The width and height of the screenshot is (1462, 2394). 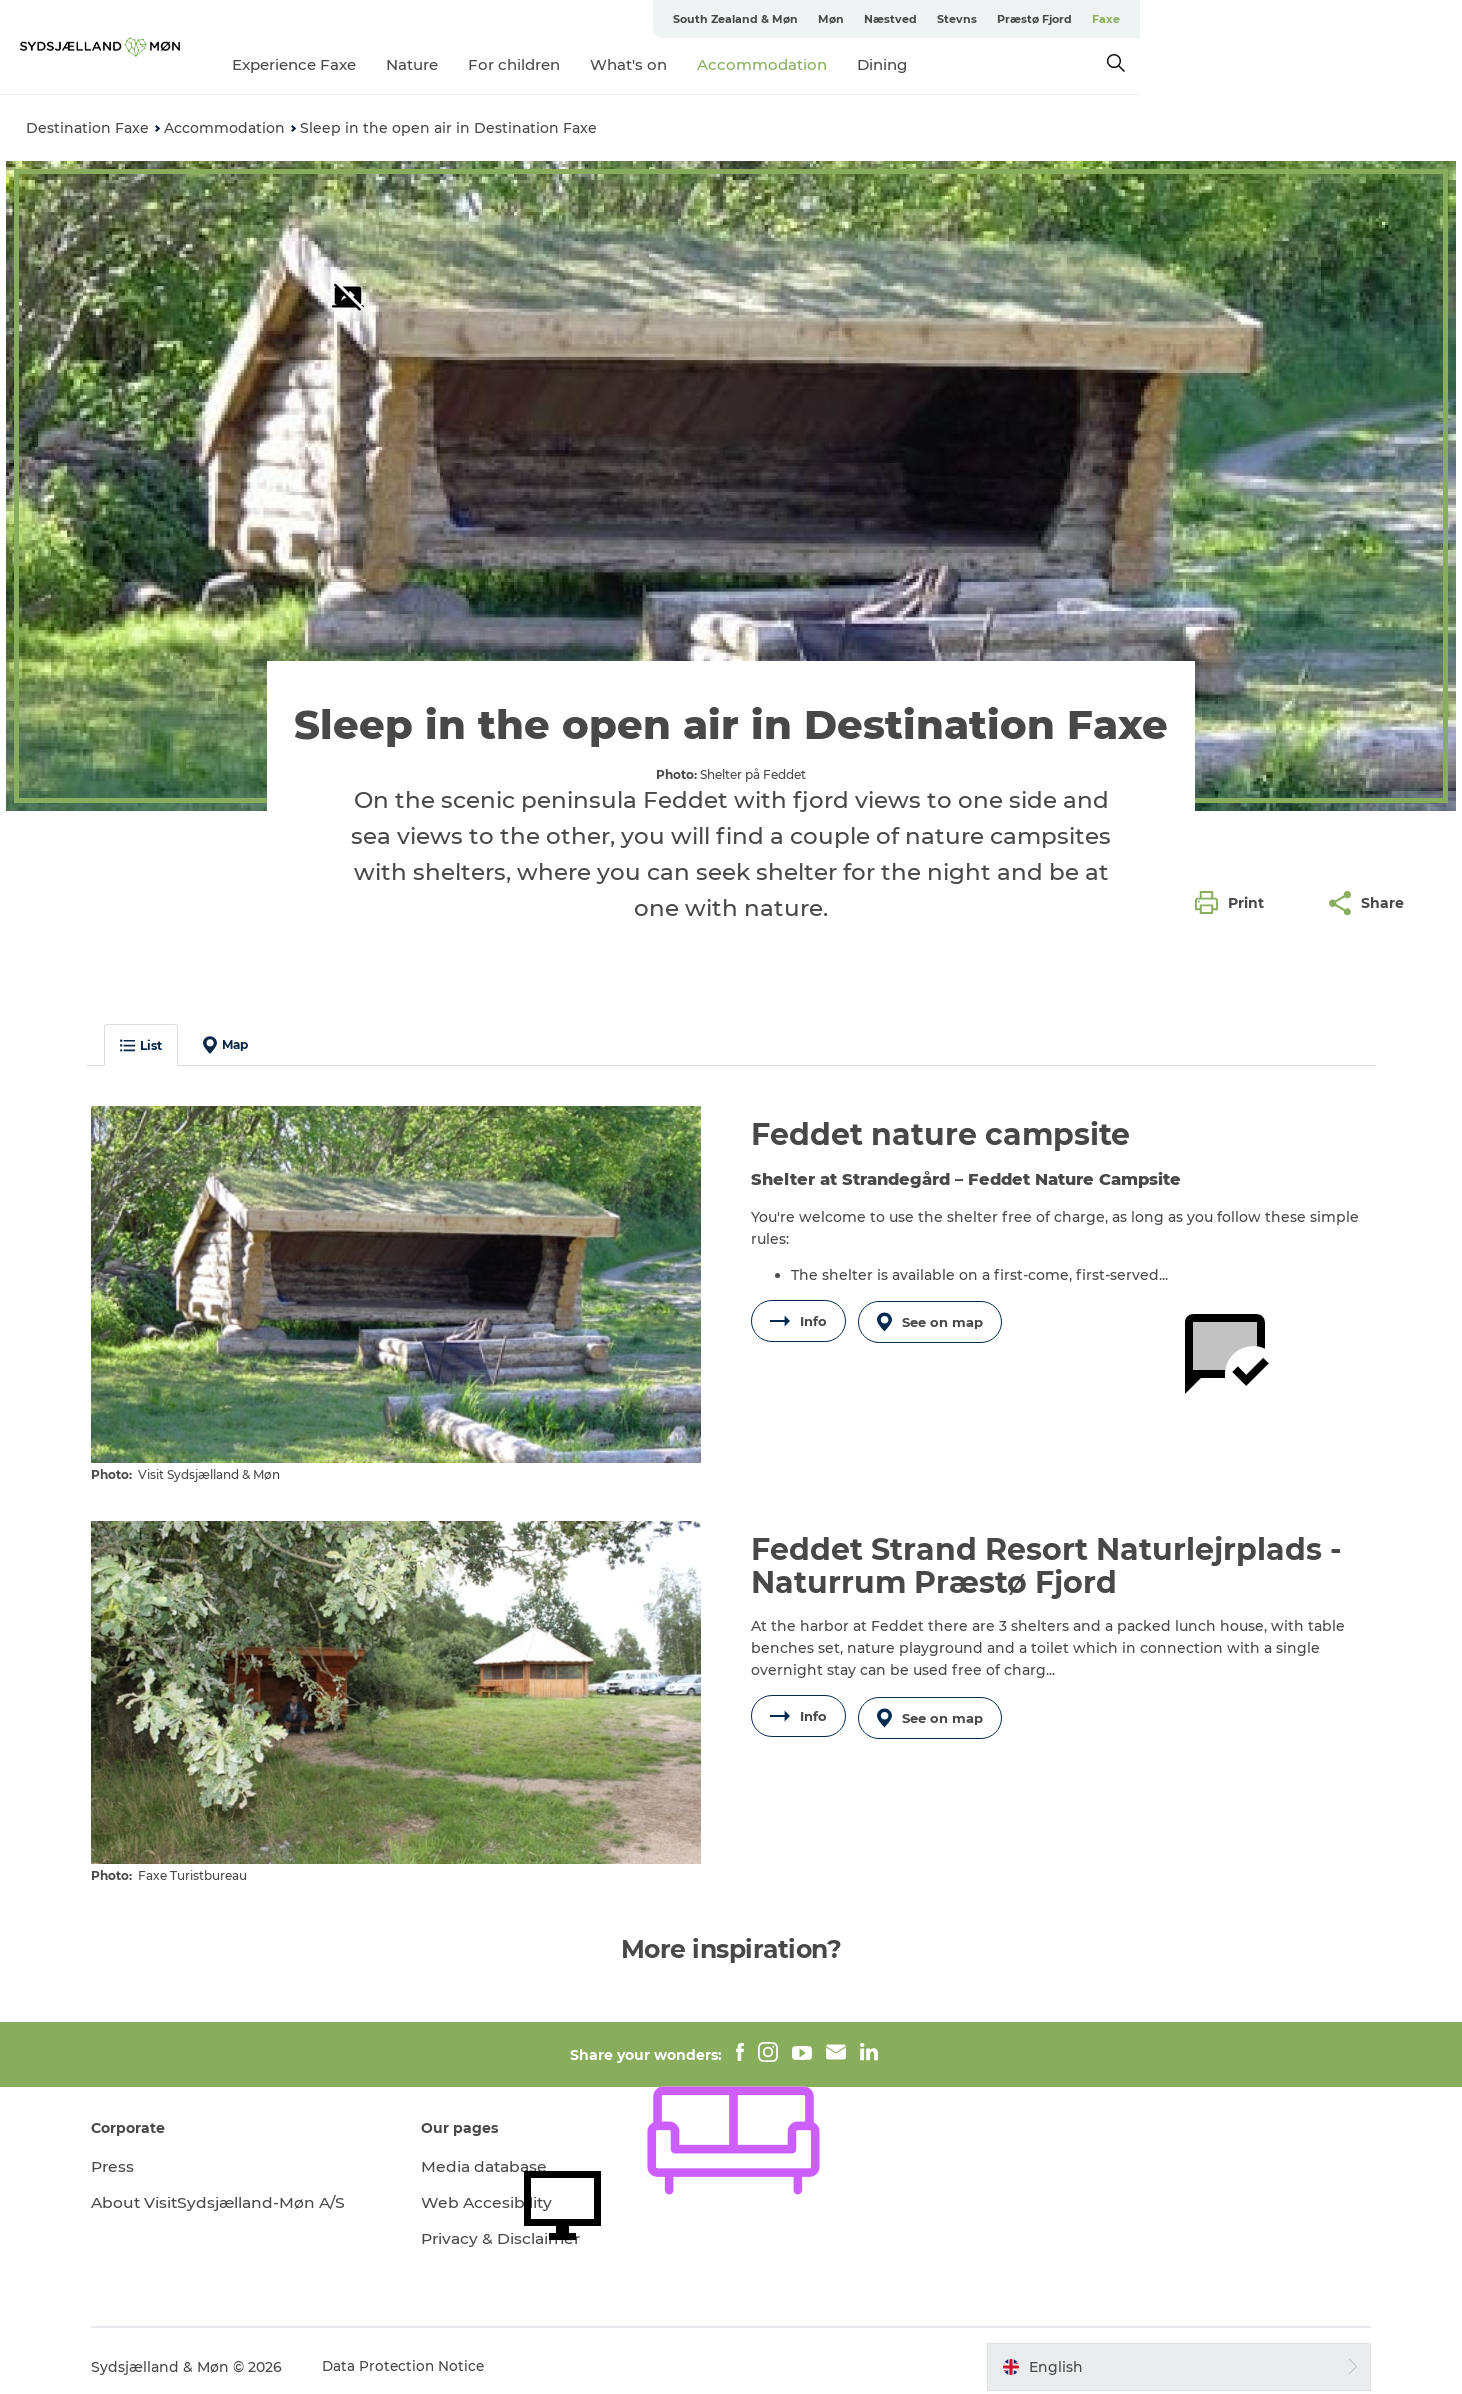 What do you see at coordinates (562, 2205) in the screenshot?
I see `switch to desktop view` at bounding box center [562, 2205].